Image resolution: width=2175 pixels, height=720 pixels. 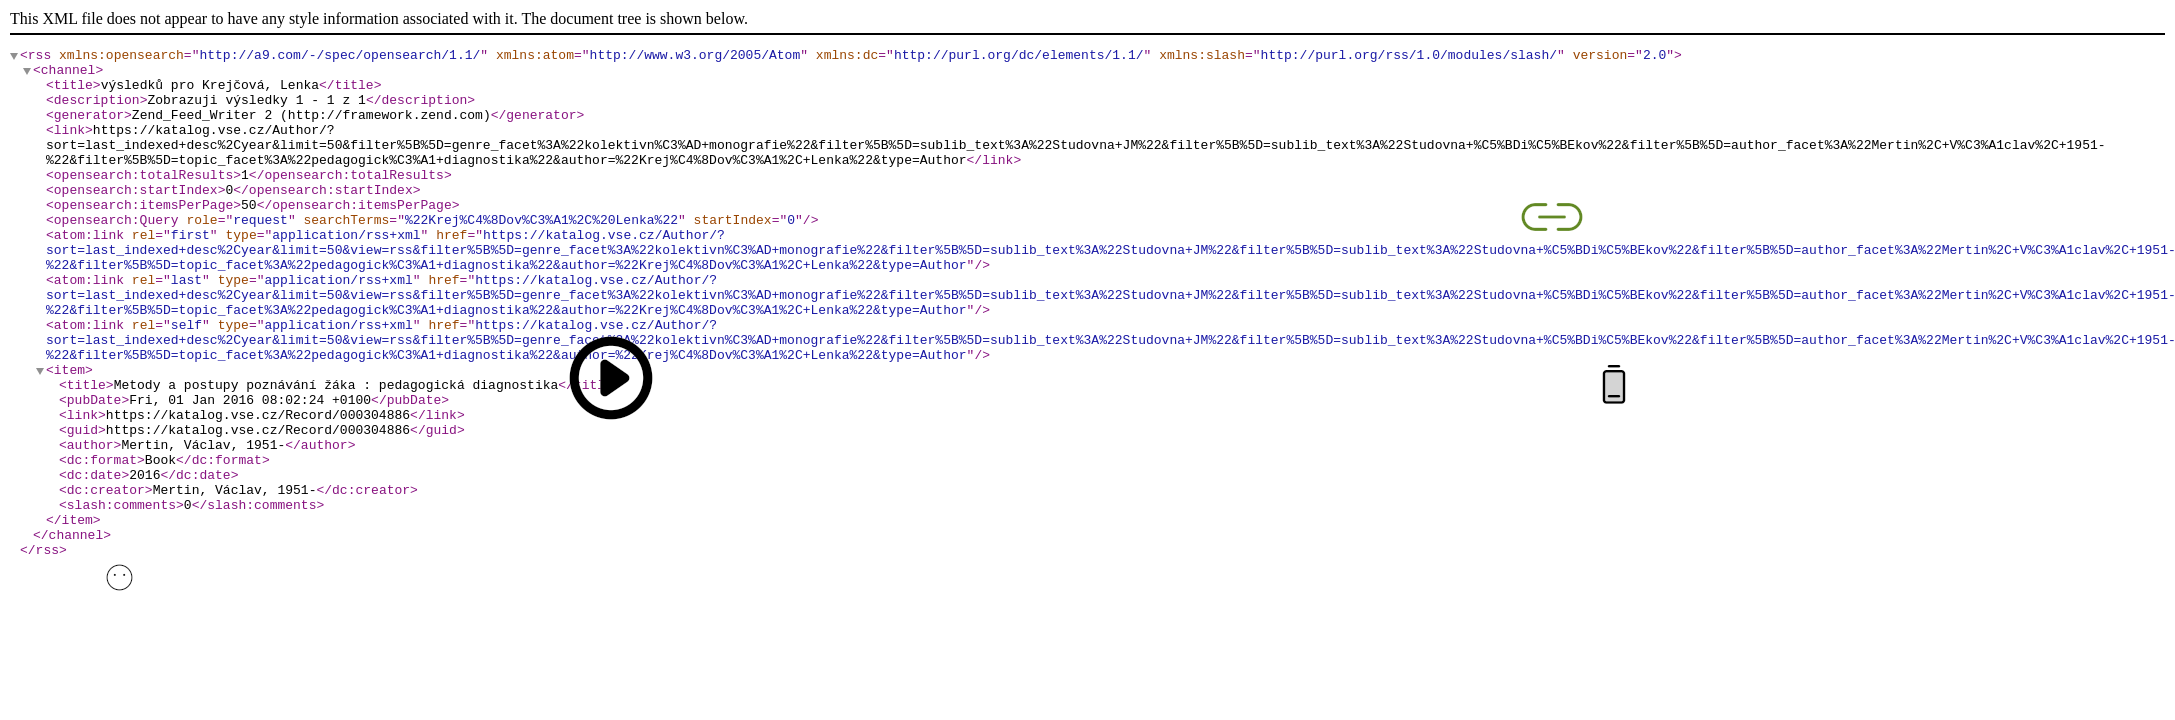 I want to click on indicates low battery level, so click(x=1614, y=385).